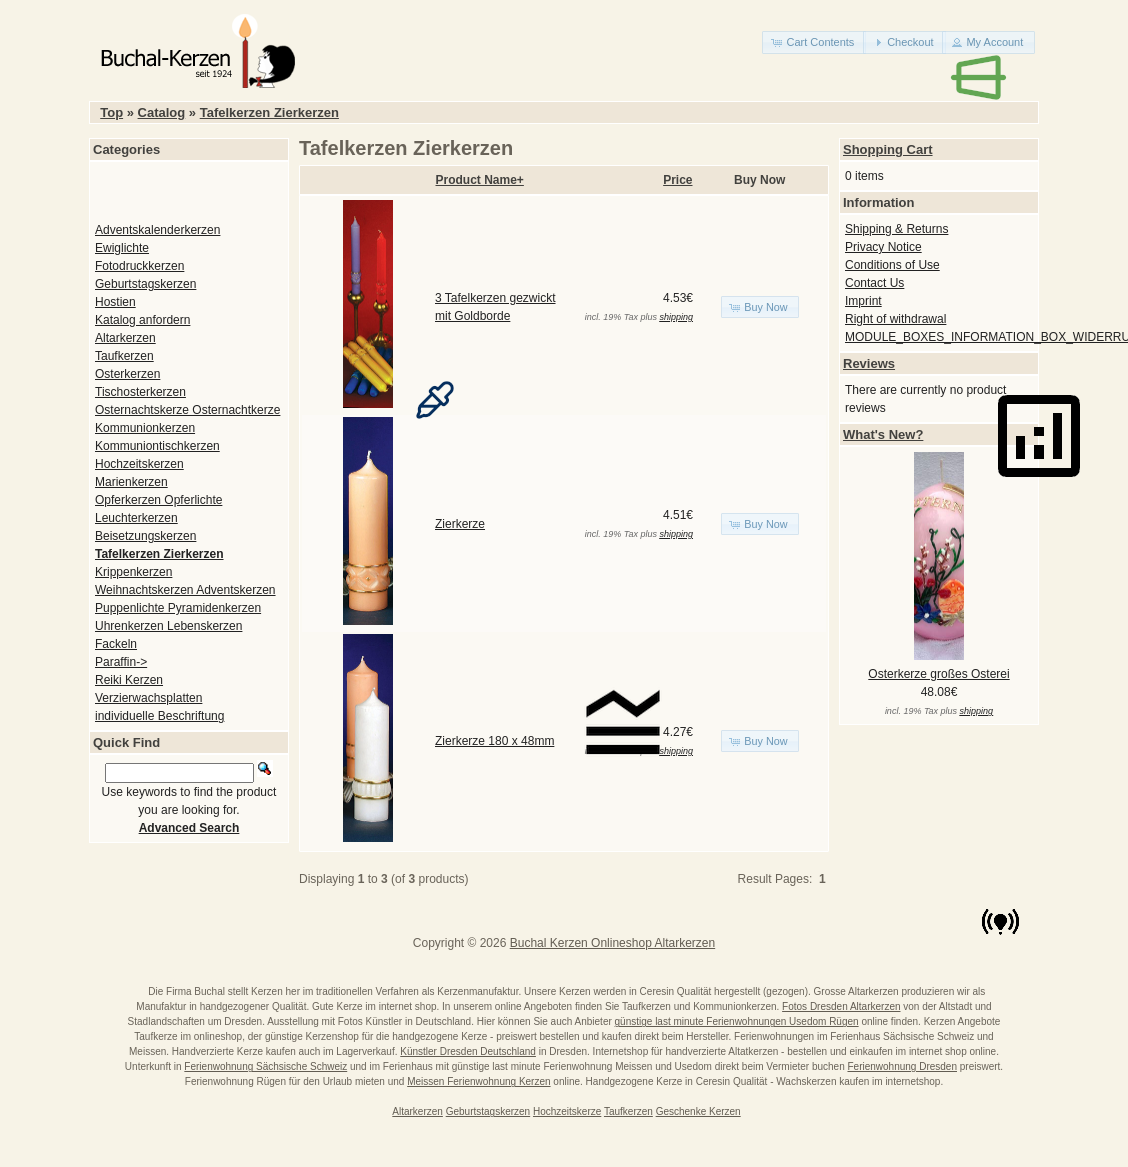  Describe the element at coordinates (978, 77) in the screenshot. I see `adjust perspective or viewing angle` at that location.